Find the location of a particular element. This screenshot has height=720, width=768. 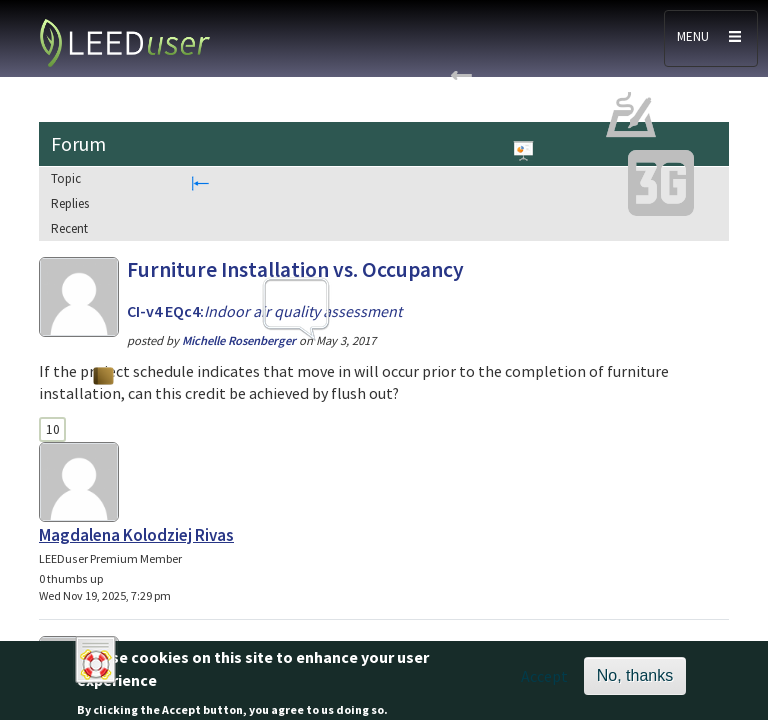

indicates 3G cellular network connection is located at coordinates (661, 183).